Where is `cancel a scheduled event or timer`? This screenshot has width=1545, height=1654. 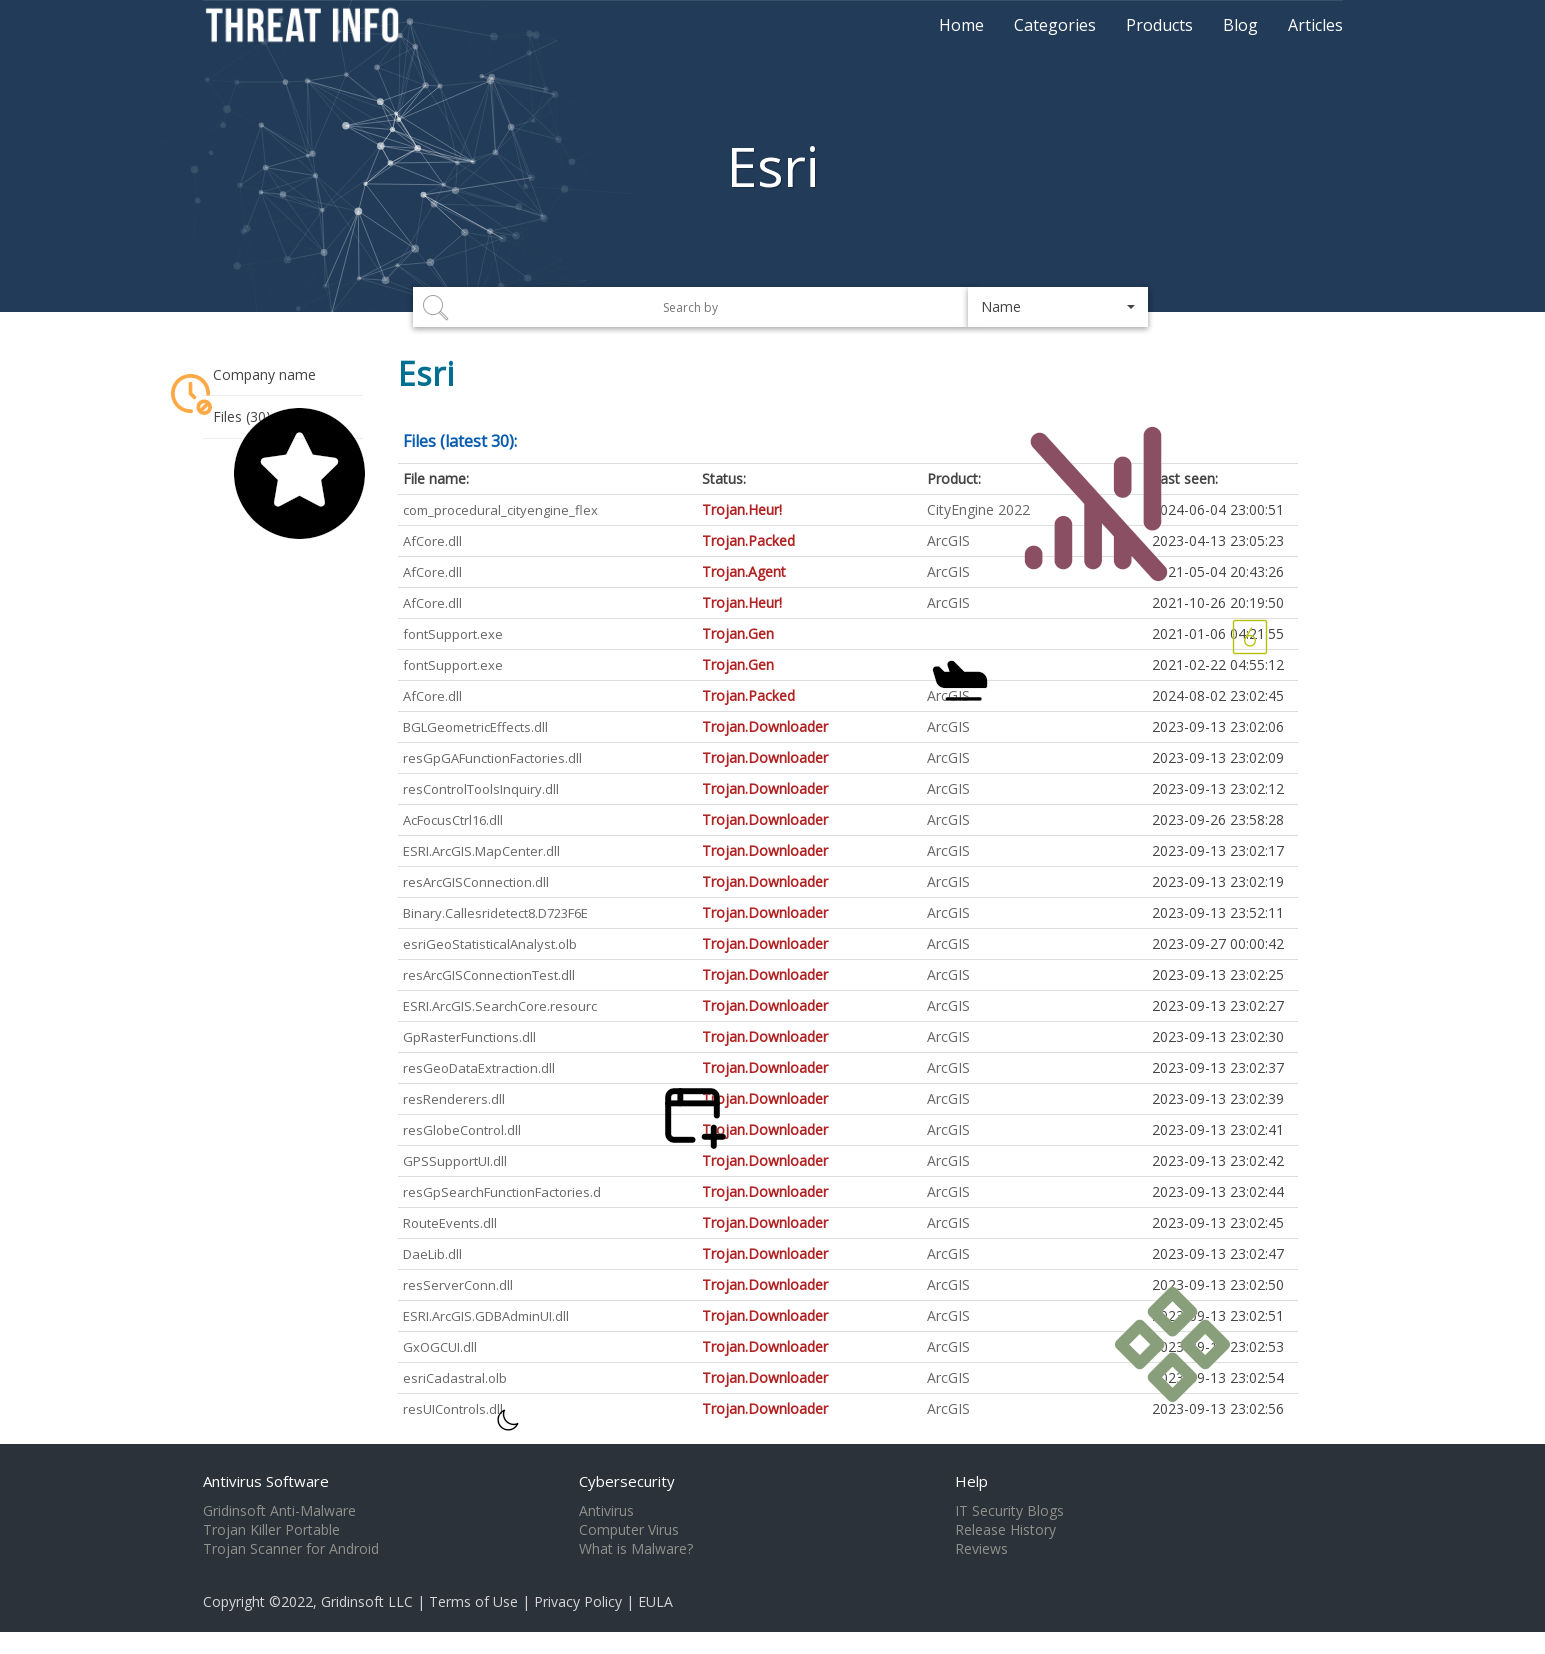
cancel a scheduled event or timer is located at coordinates (190, 393).